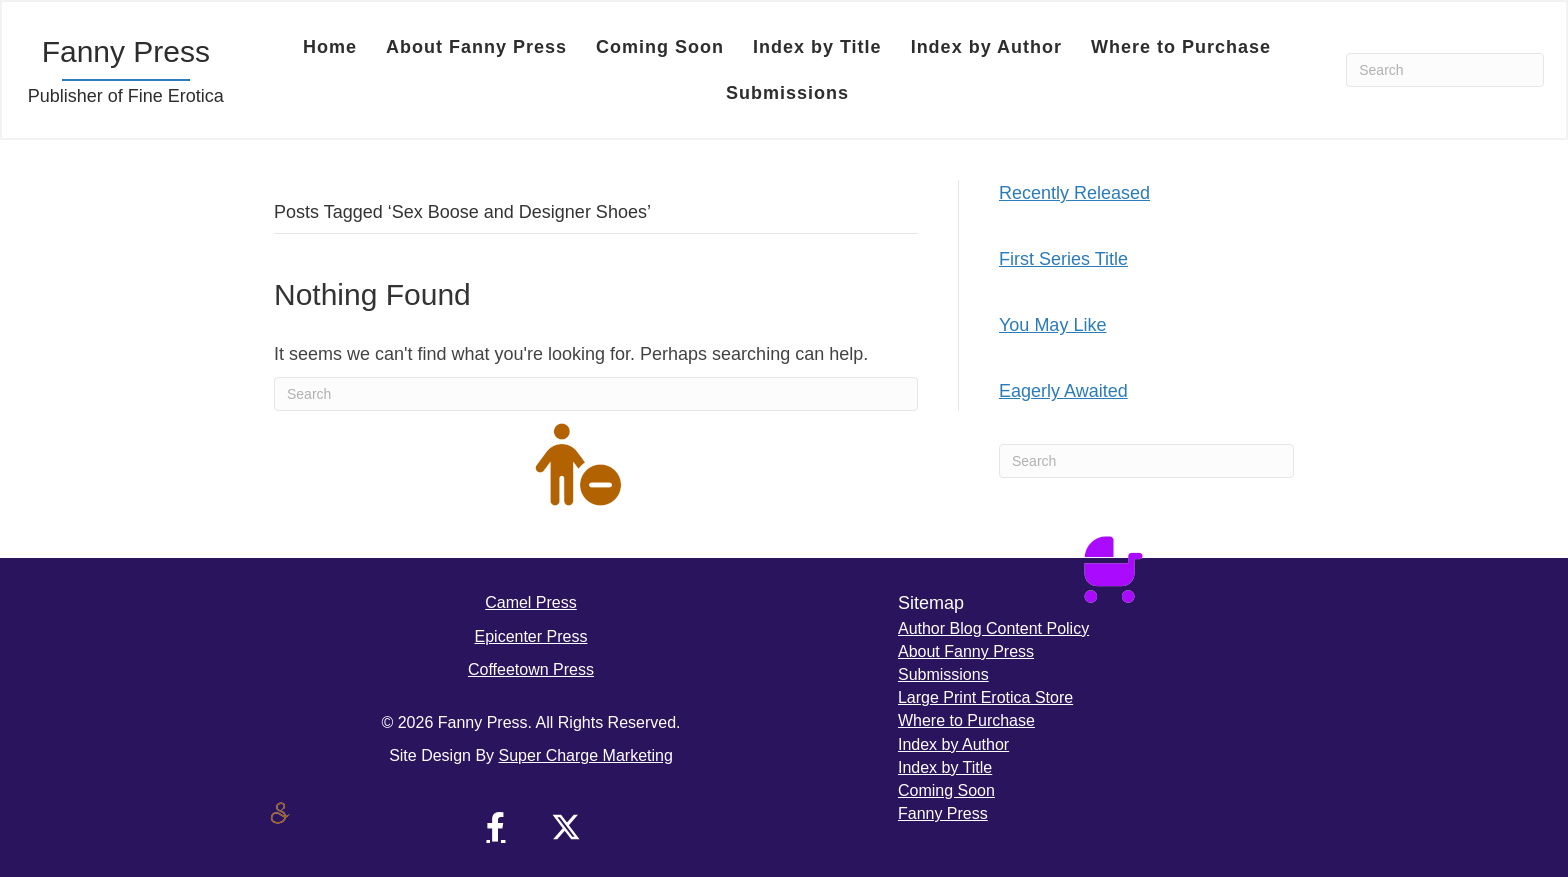  What do you see at coordinates (1109, 569) in the screenshot?
I see `access baby or parenting-related features` at bounding box center [1109, 569].